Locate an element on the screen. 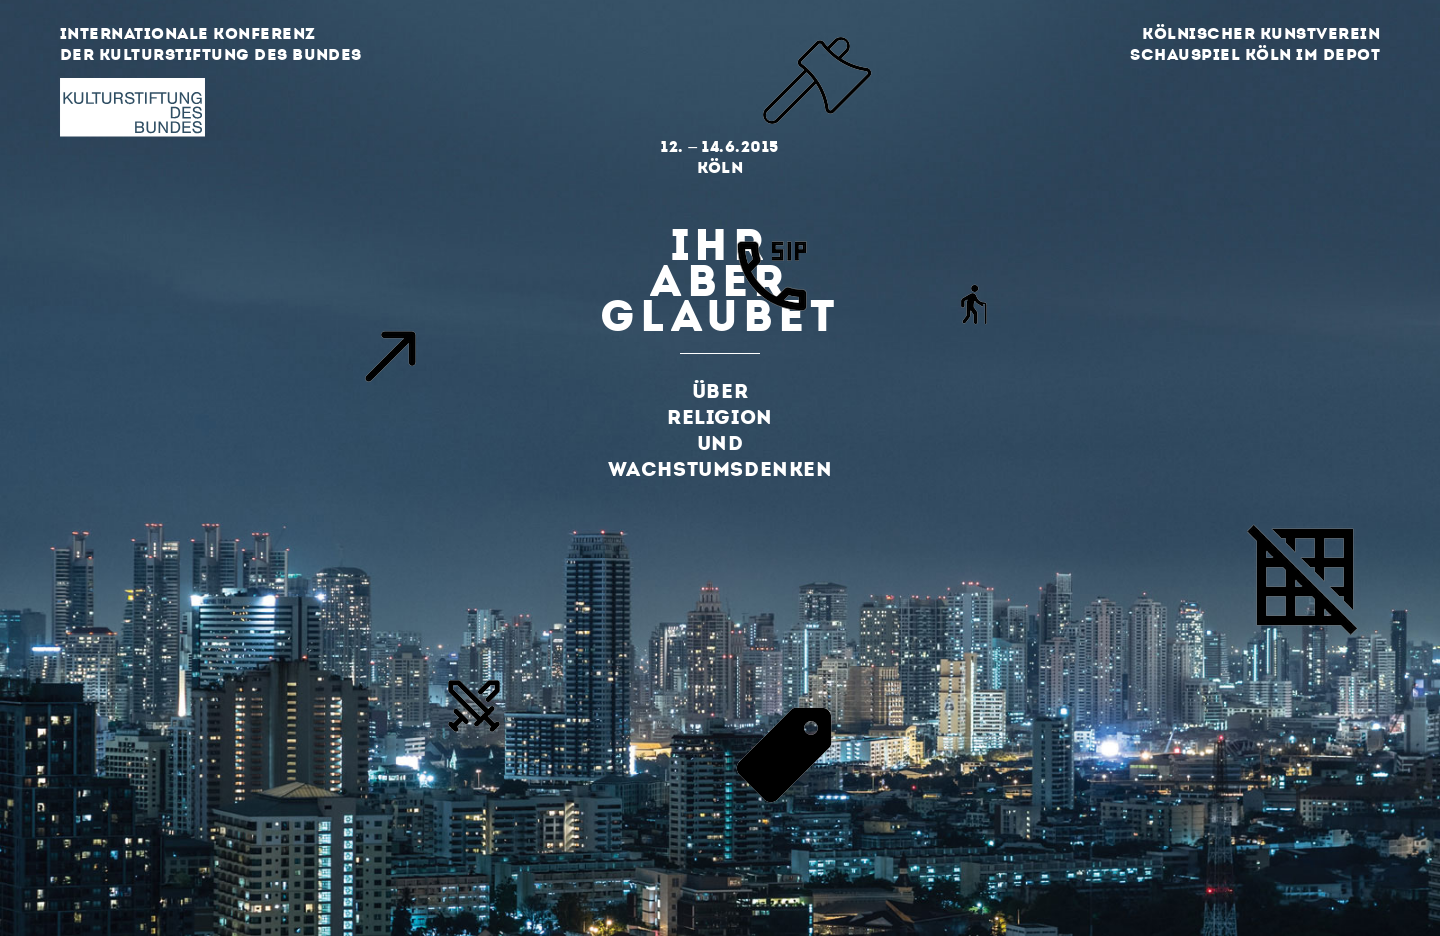 The image size is (1440, 936). initiate battle or combat mode is located at coordinates (474, 706).